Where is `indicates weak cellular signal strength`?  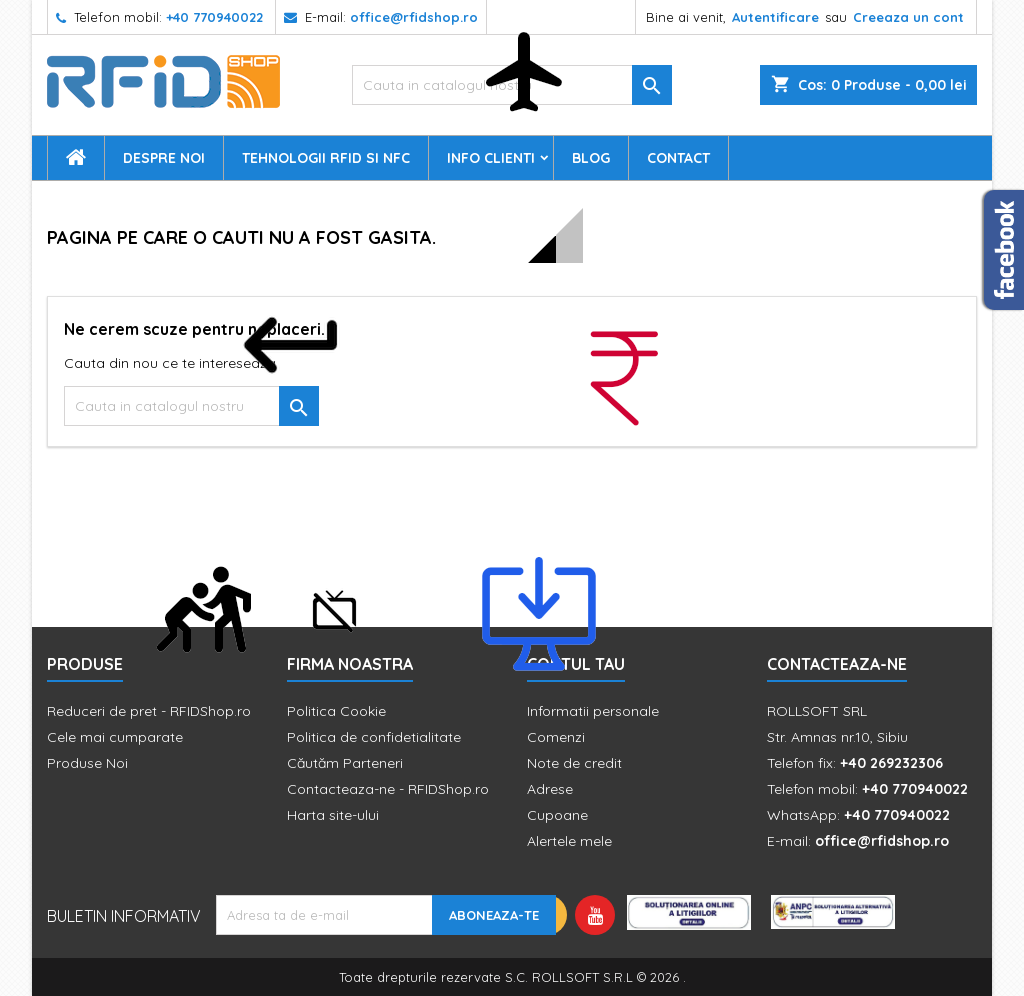 indicates weak cellular signal strength is located at coordinates (555, 235).